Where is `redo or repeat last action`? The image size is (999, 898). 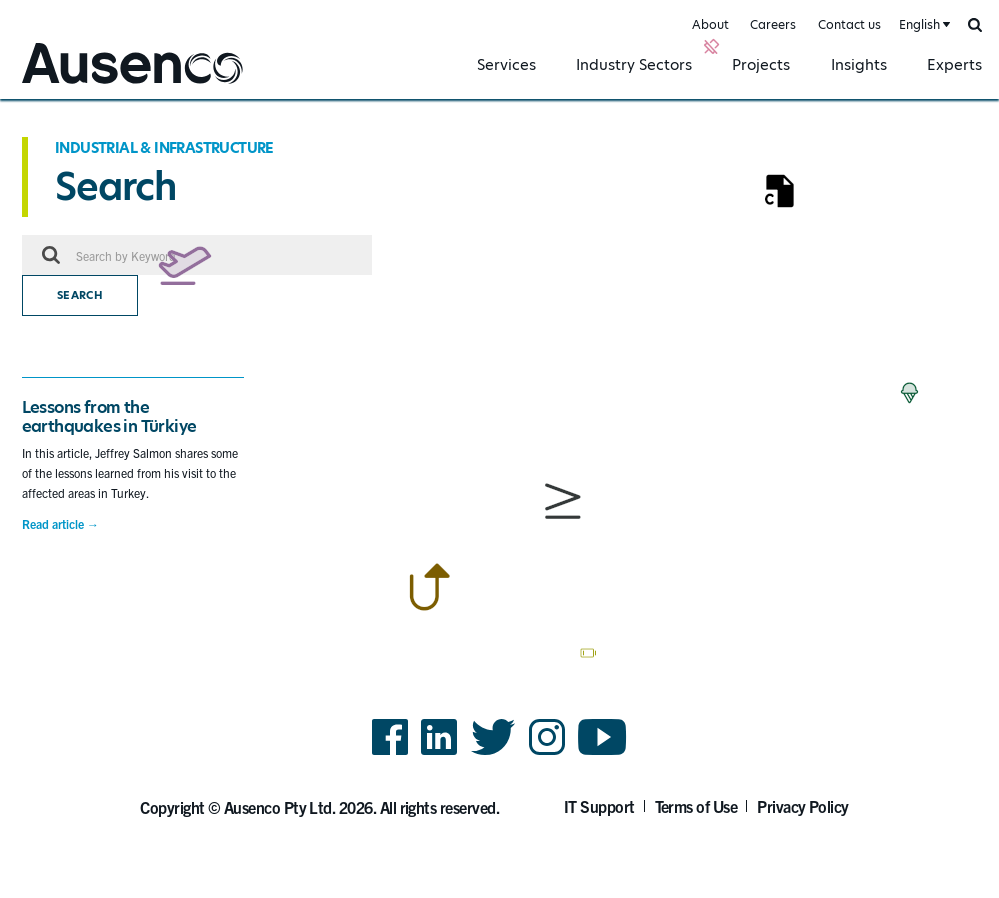 redo or repeat last action is located at coordinates (428, 587).